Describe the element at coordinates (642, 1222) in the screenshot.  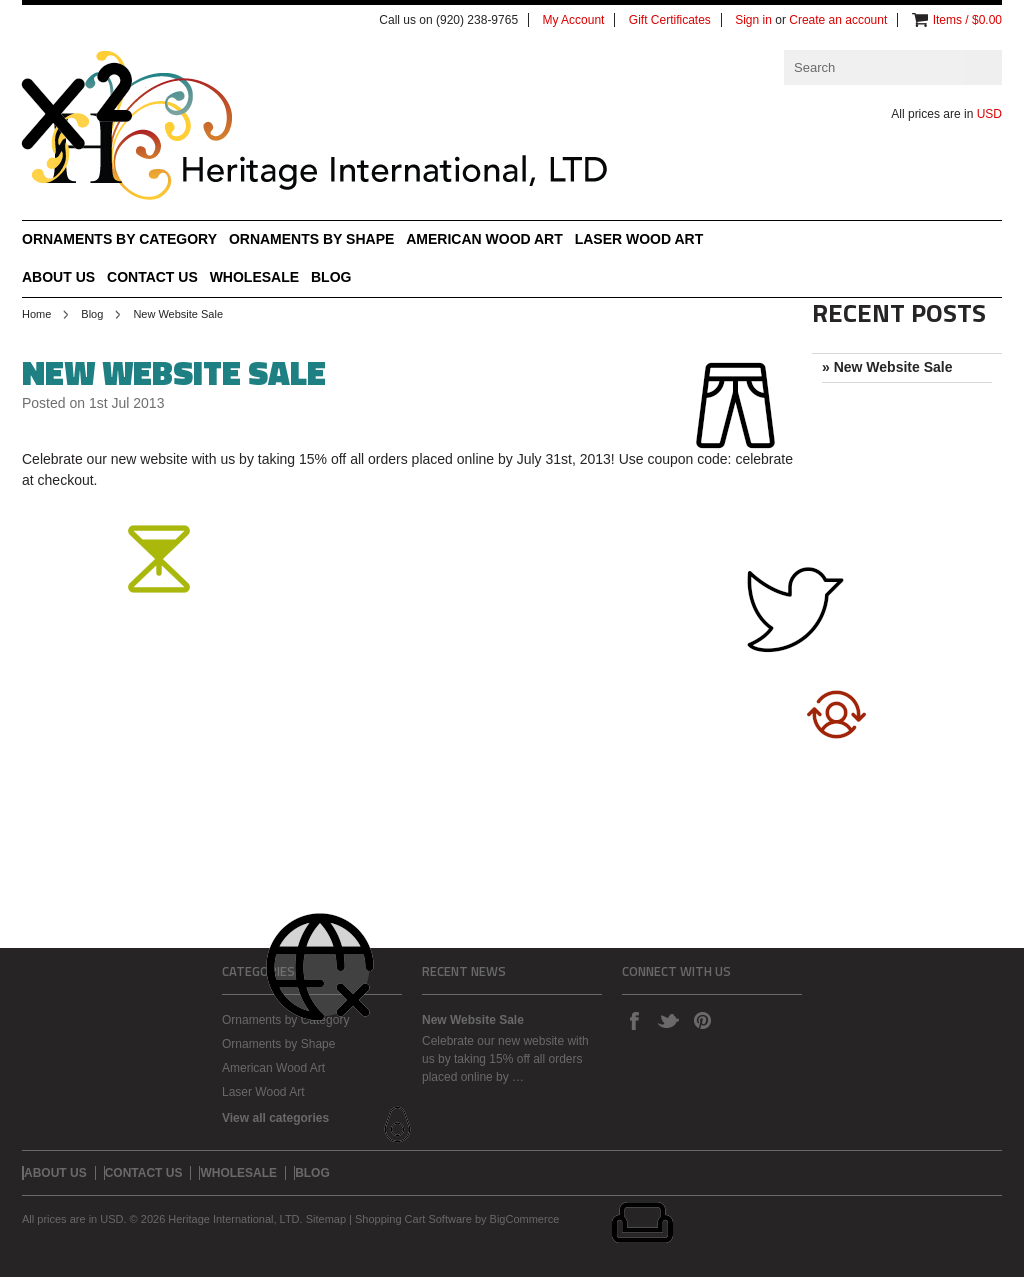
I see `access weekend or leisure content` at that location.